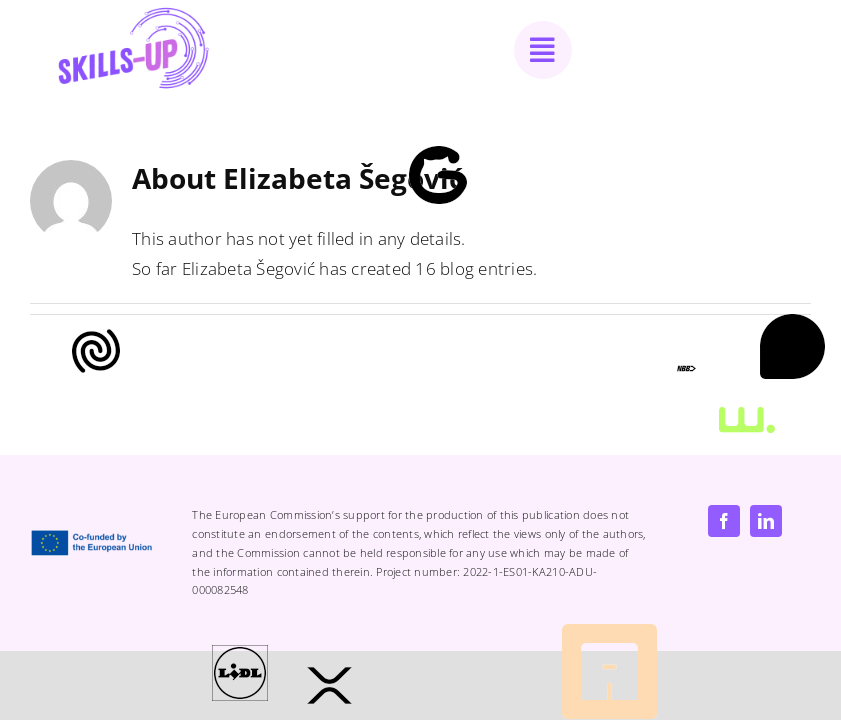 The image size is (841, 720). What do you see at coordinates (240, 673) in the screenshot?
I see `open the Lidl shopping app` at bounding box center [240, 673].